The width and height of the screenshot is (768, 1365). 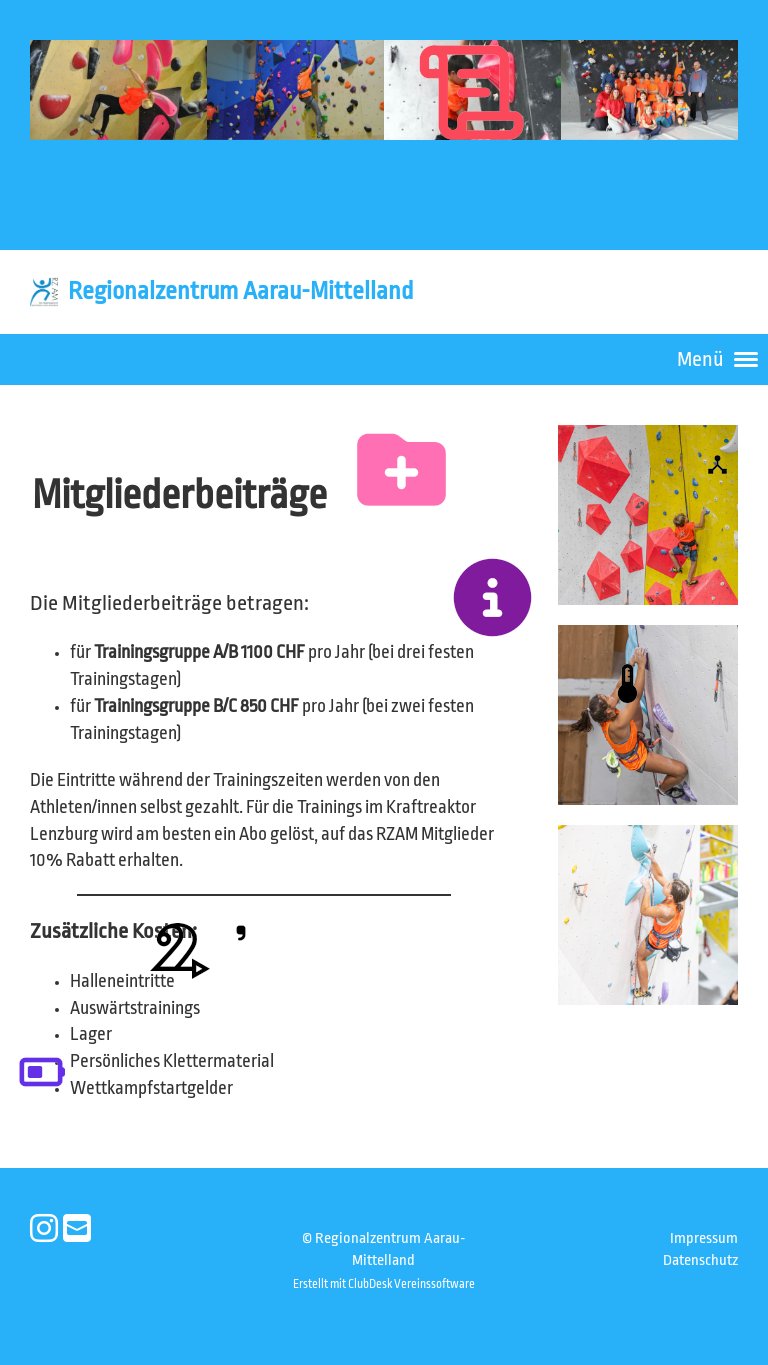 What do you see at coordinates (41, 1072) in the screenshot?
I see `indicates battery at approximately 50% charge` at bounding box center [41, 1072].